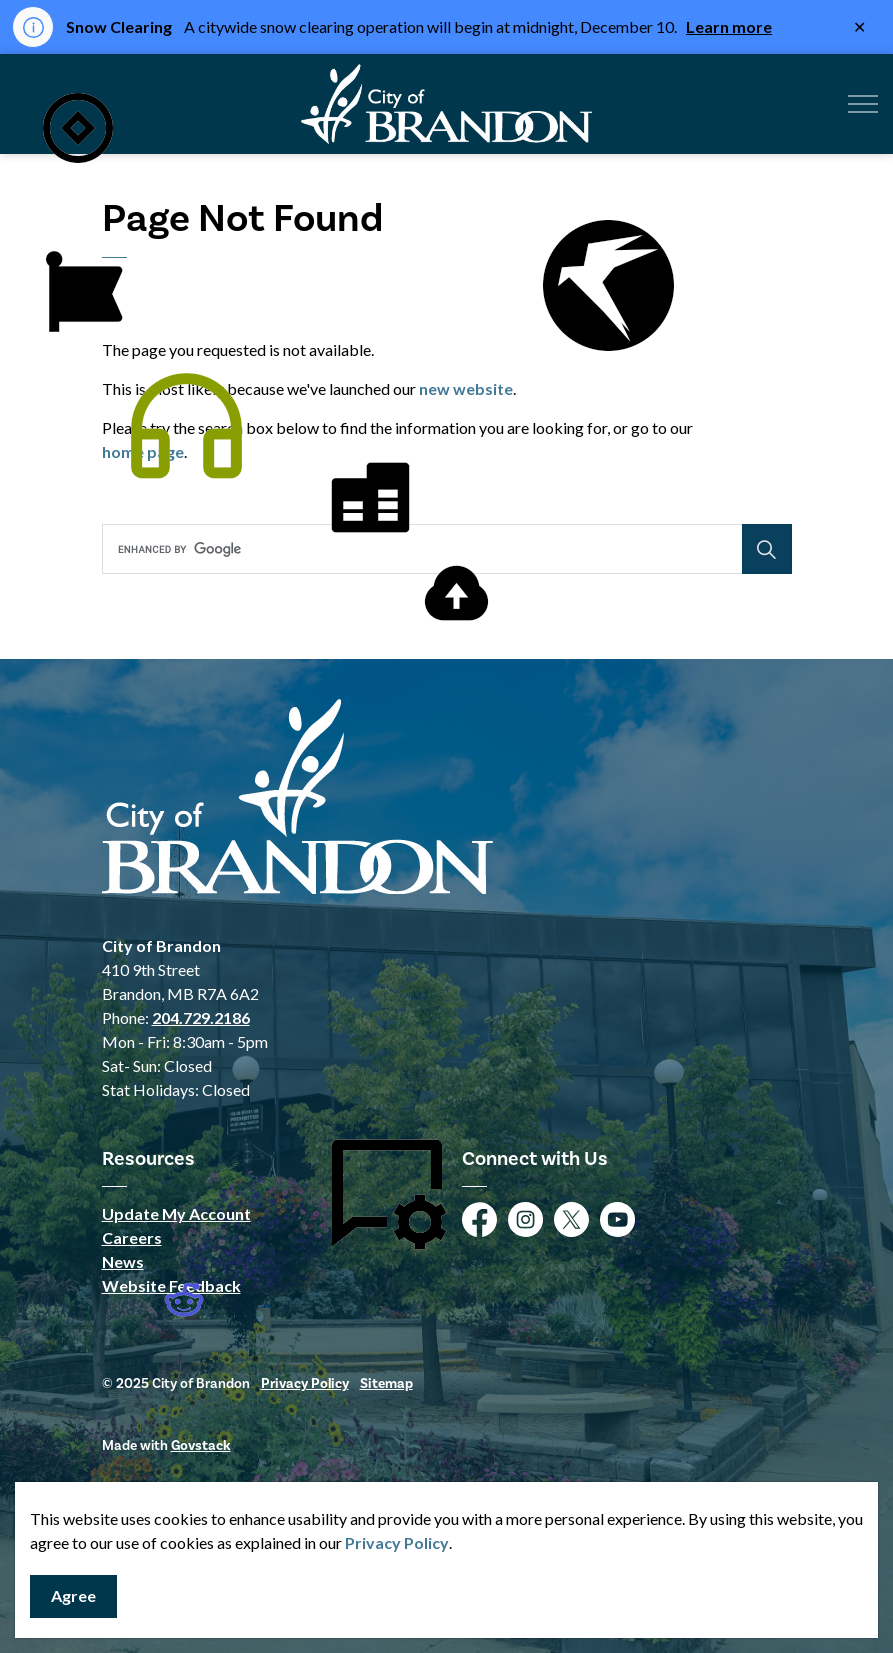  I want to click on upload file to cloud storage, so click(456, 594).